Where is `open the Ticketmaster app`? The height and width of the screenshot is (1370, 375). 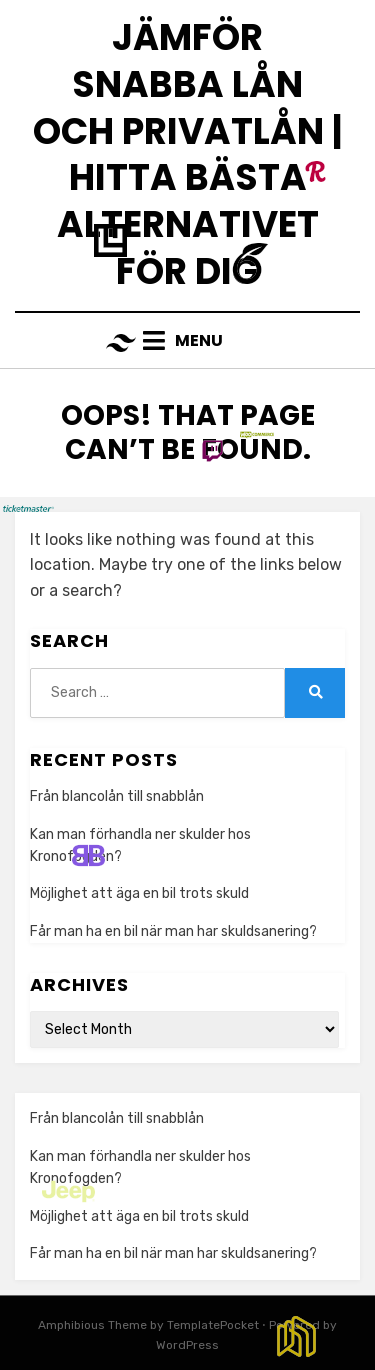 open the Ticketmaster app is located at coordinates (28, 508).